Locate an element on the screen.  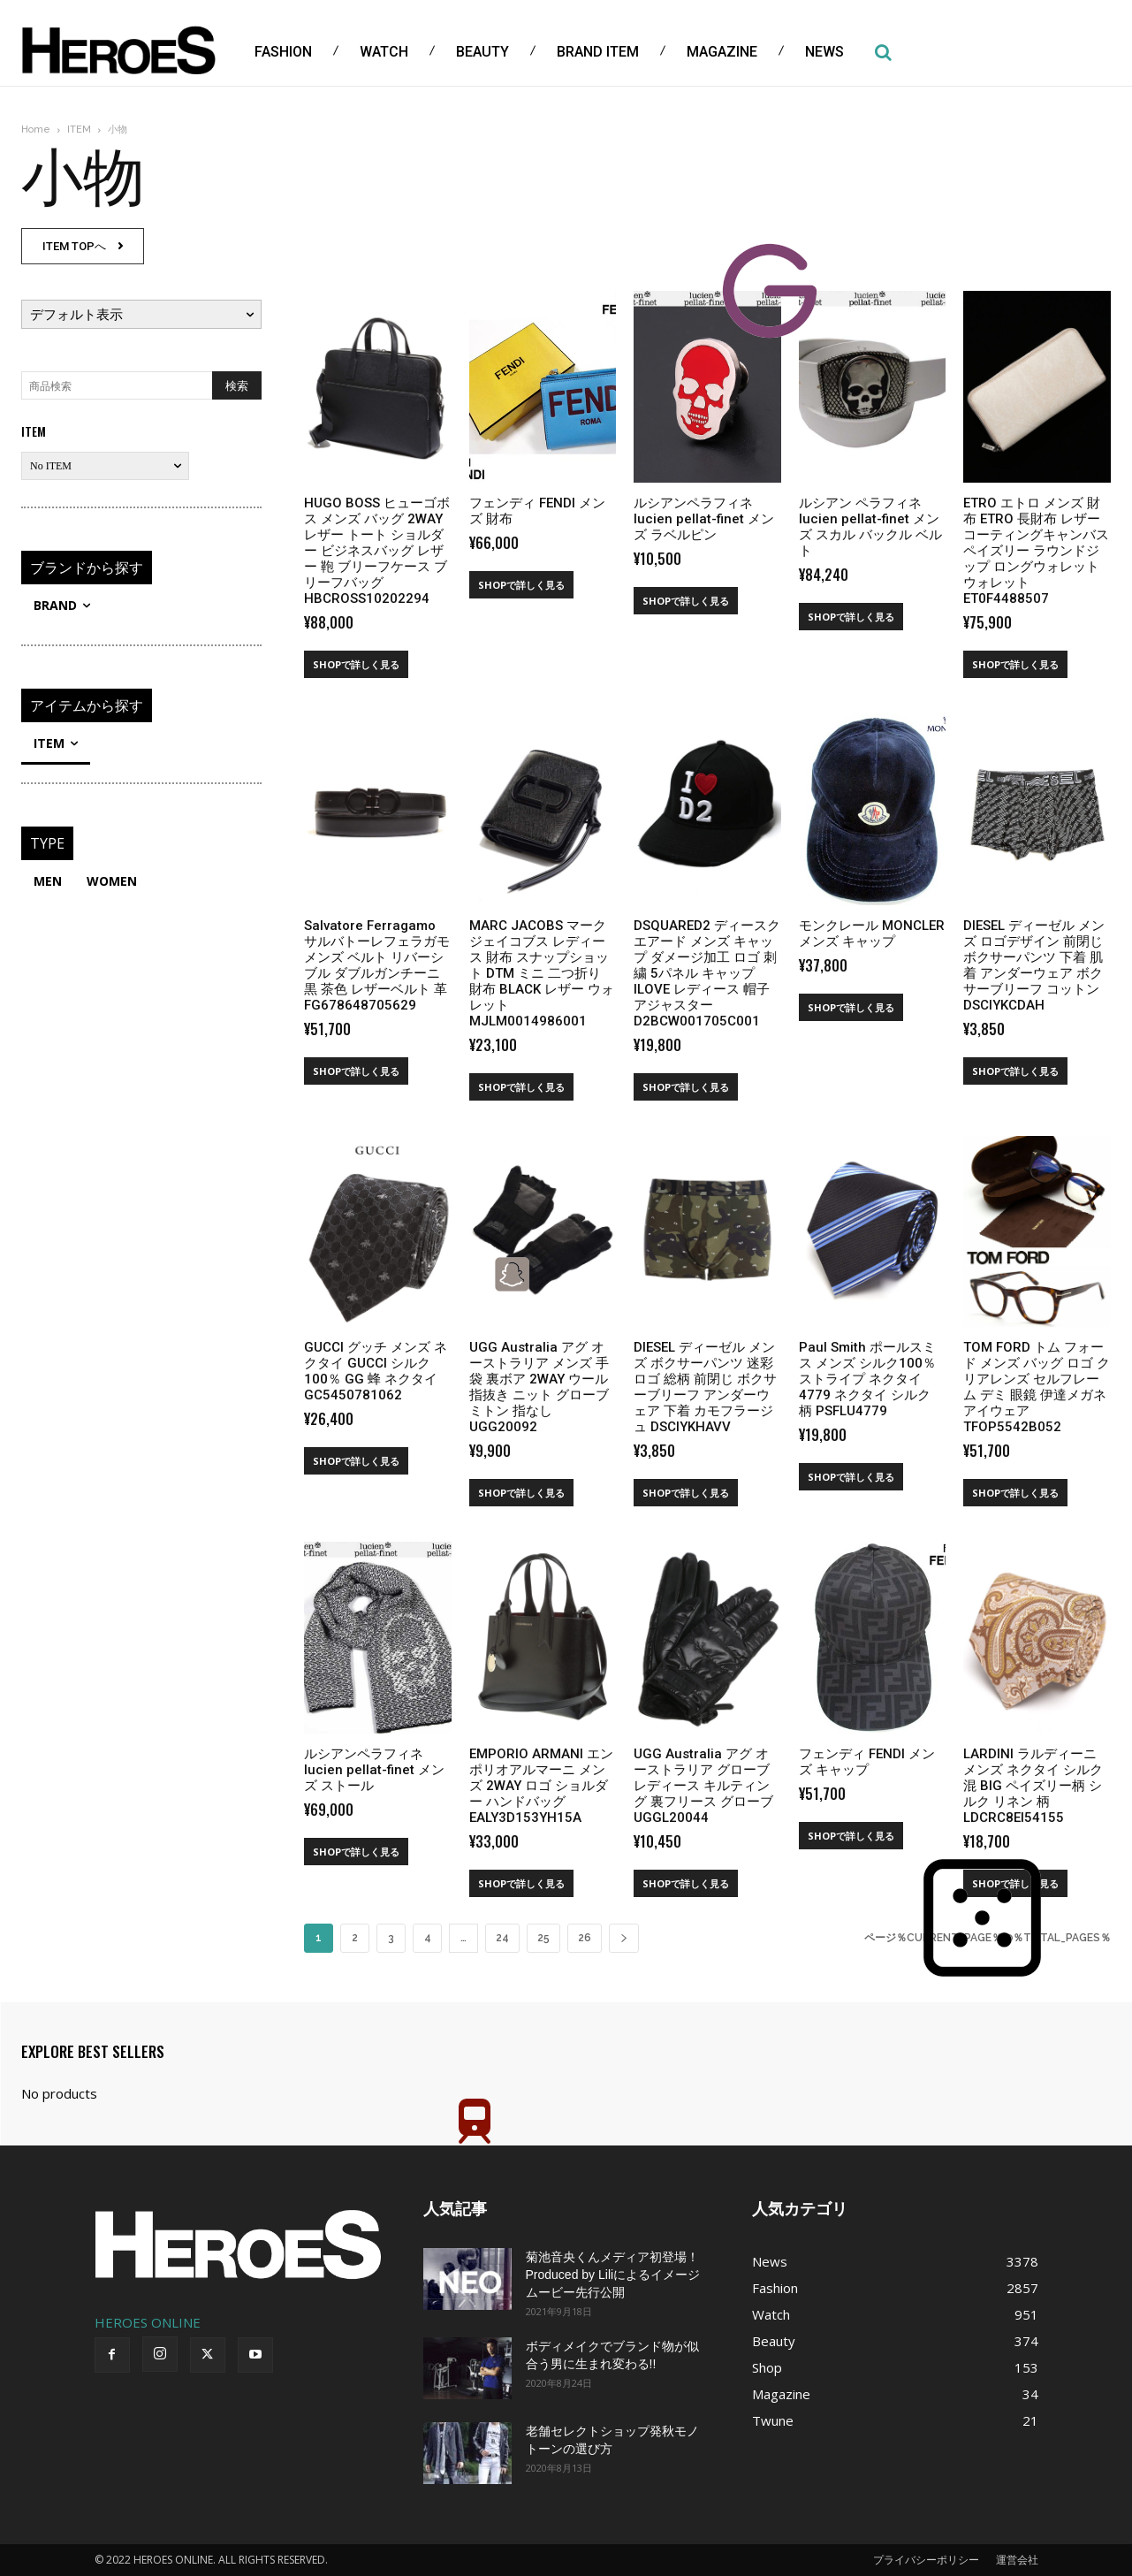
roll dice or generate random number is located at coordinates (982, 1917).